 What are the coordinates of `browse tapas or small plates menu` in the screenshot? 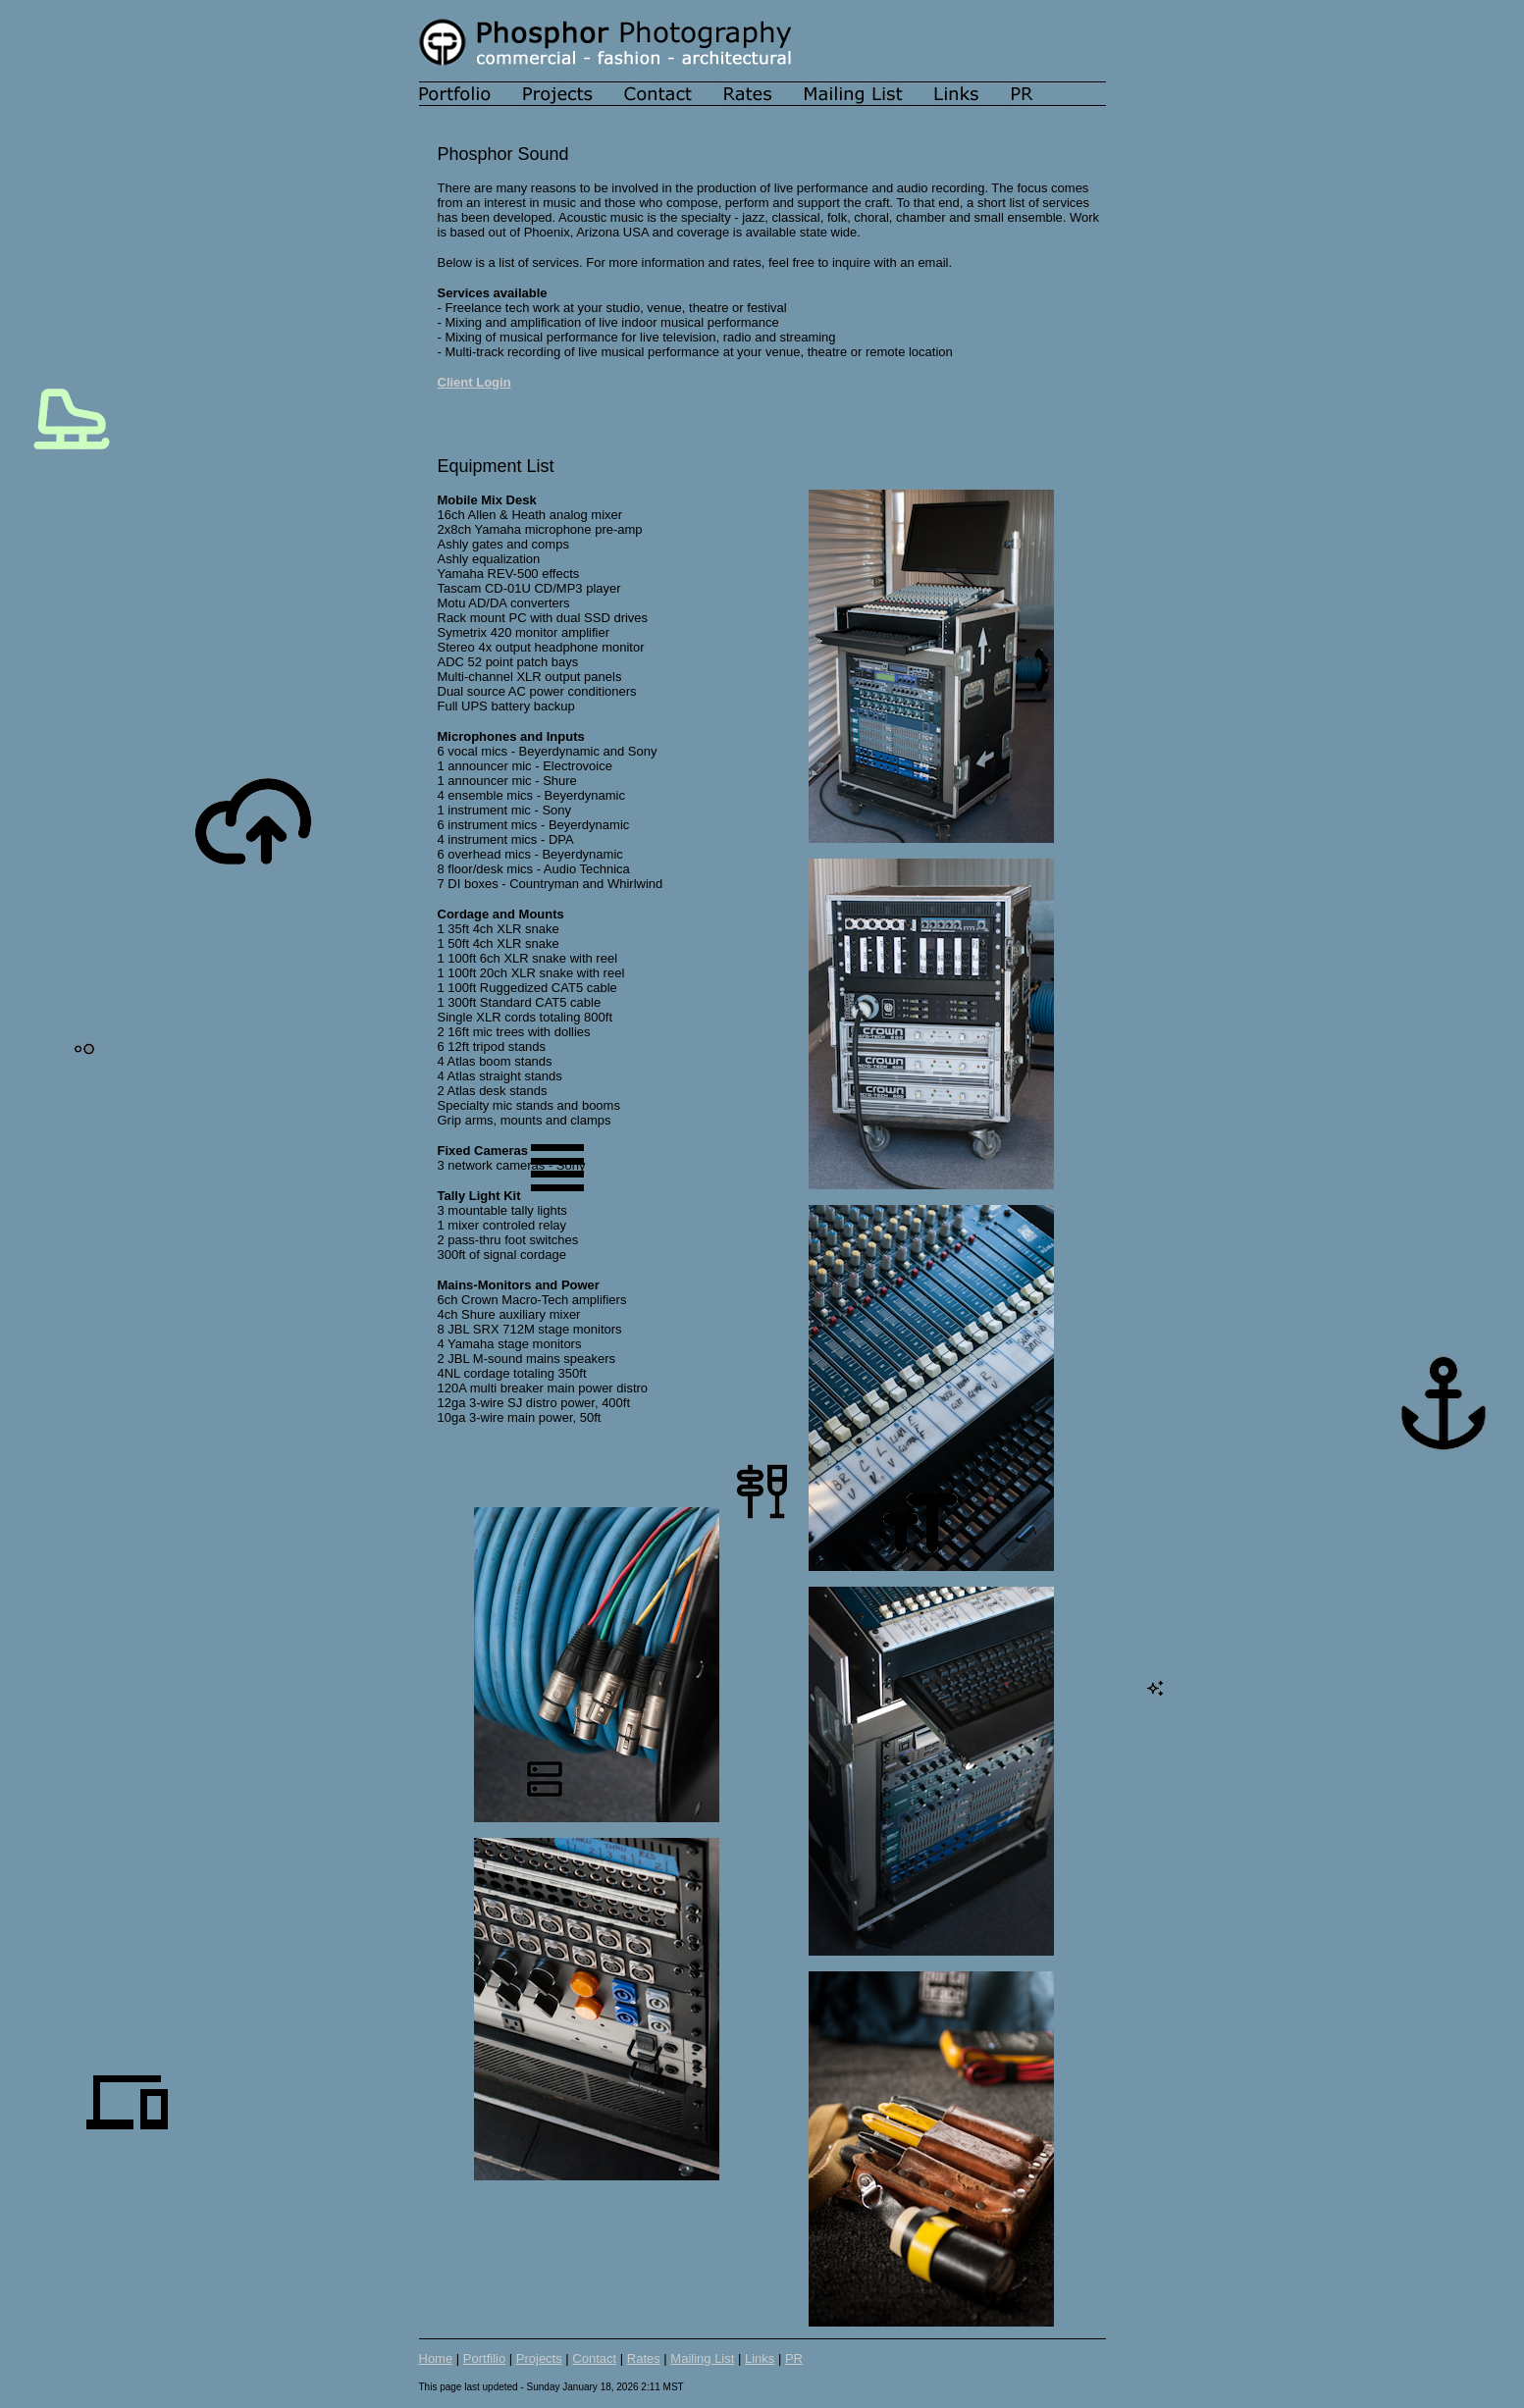 It's located at (762, 1492).